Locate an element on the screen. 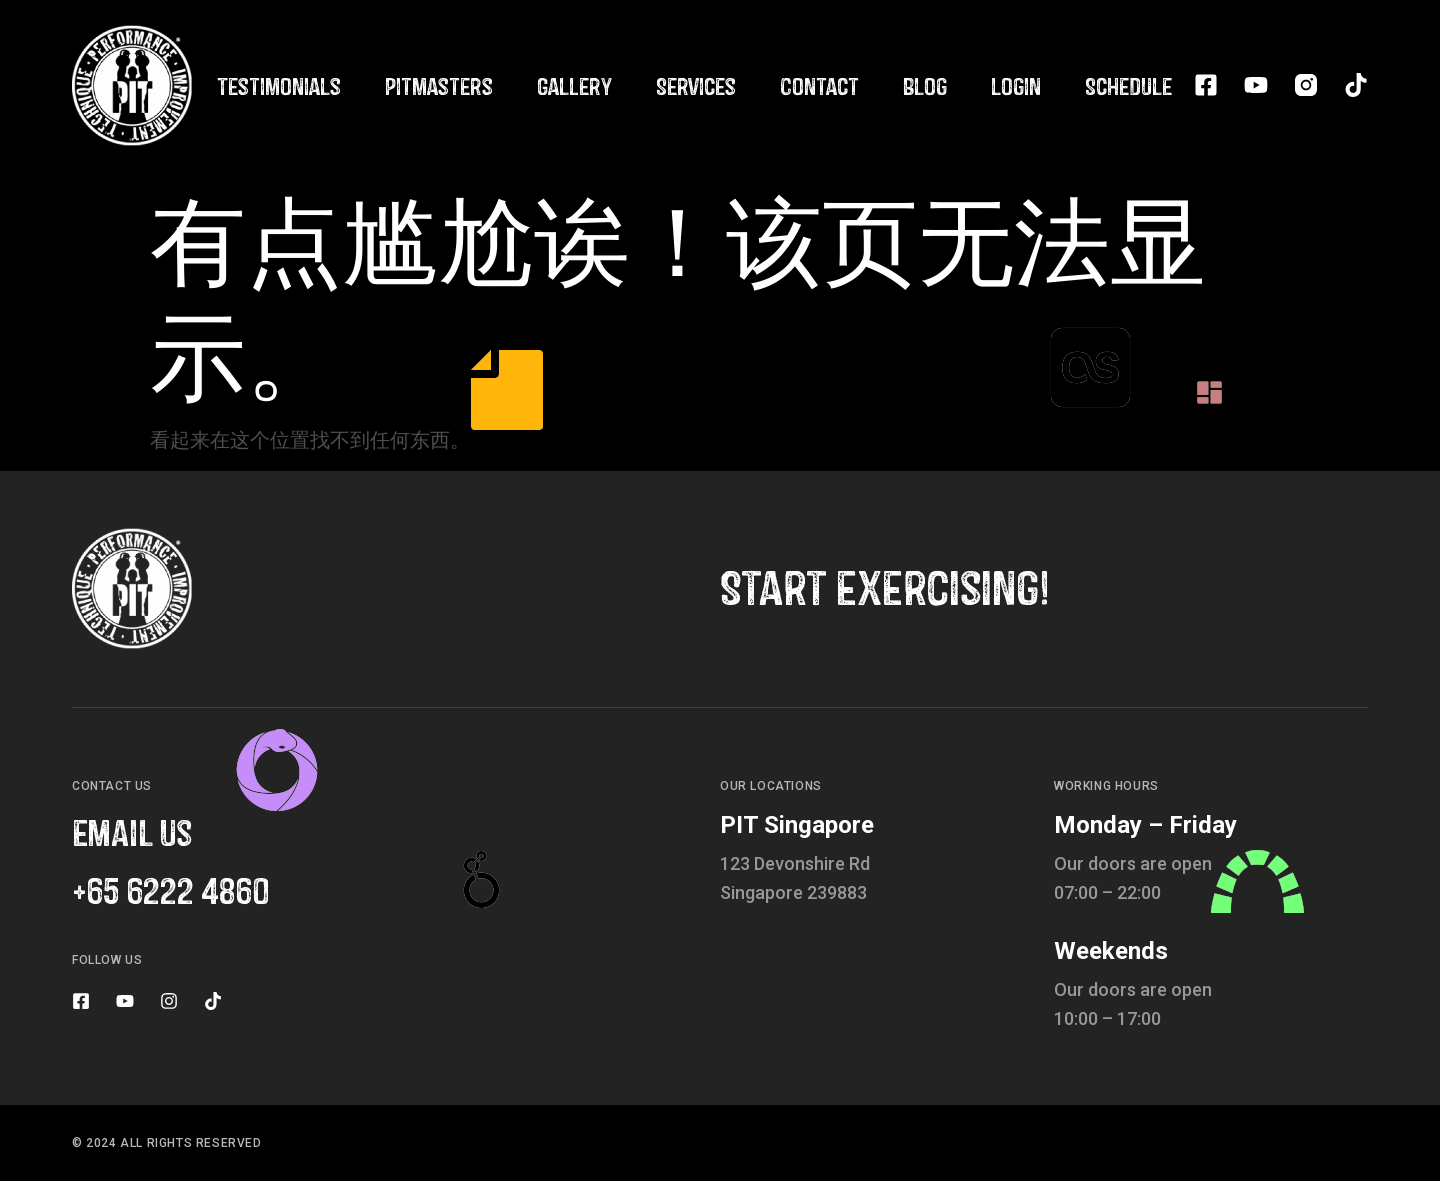 This screenshot has height=1181, width=1440. open looker data analytics platform is located at coordinates (481, 879).